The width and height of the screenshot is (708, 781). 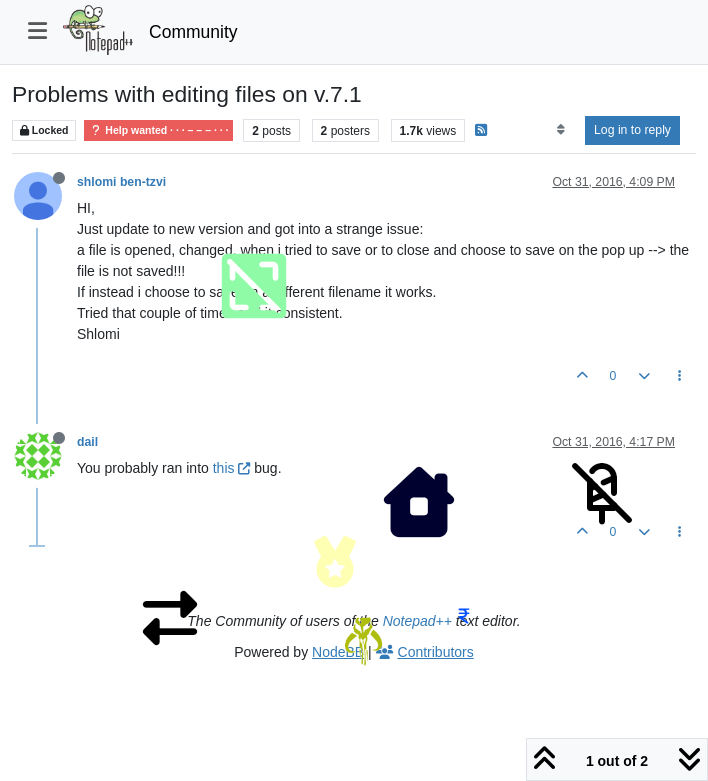 I want to click on ice cream unavailable or sold out, so click(x=602, y=493).